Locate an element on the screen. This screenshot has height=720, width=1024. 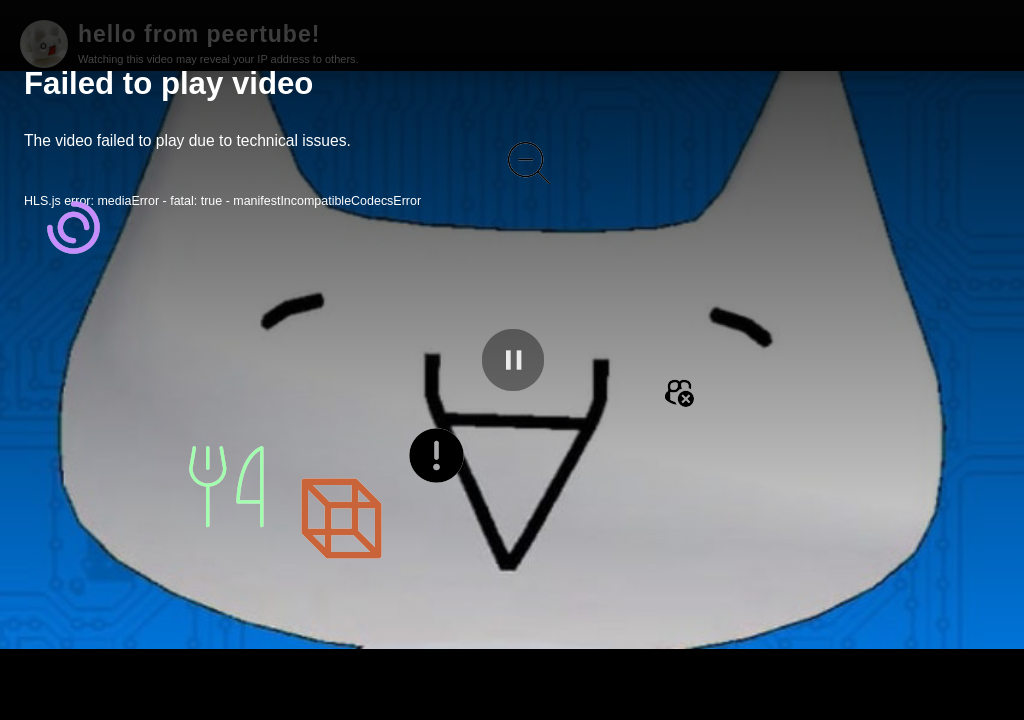
github copilot connection error is located at coordinates (679, 392).